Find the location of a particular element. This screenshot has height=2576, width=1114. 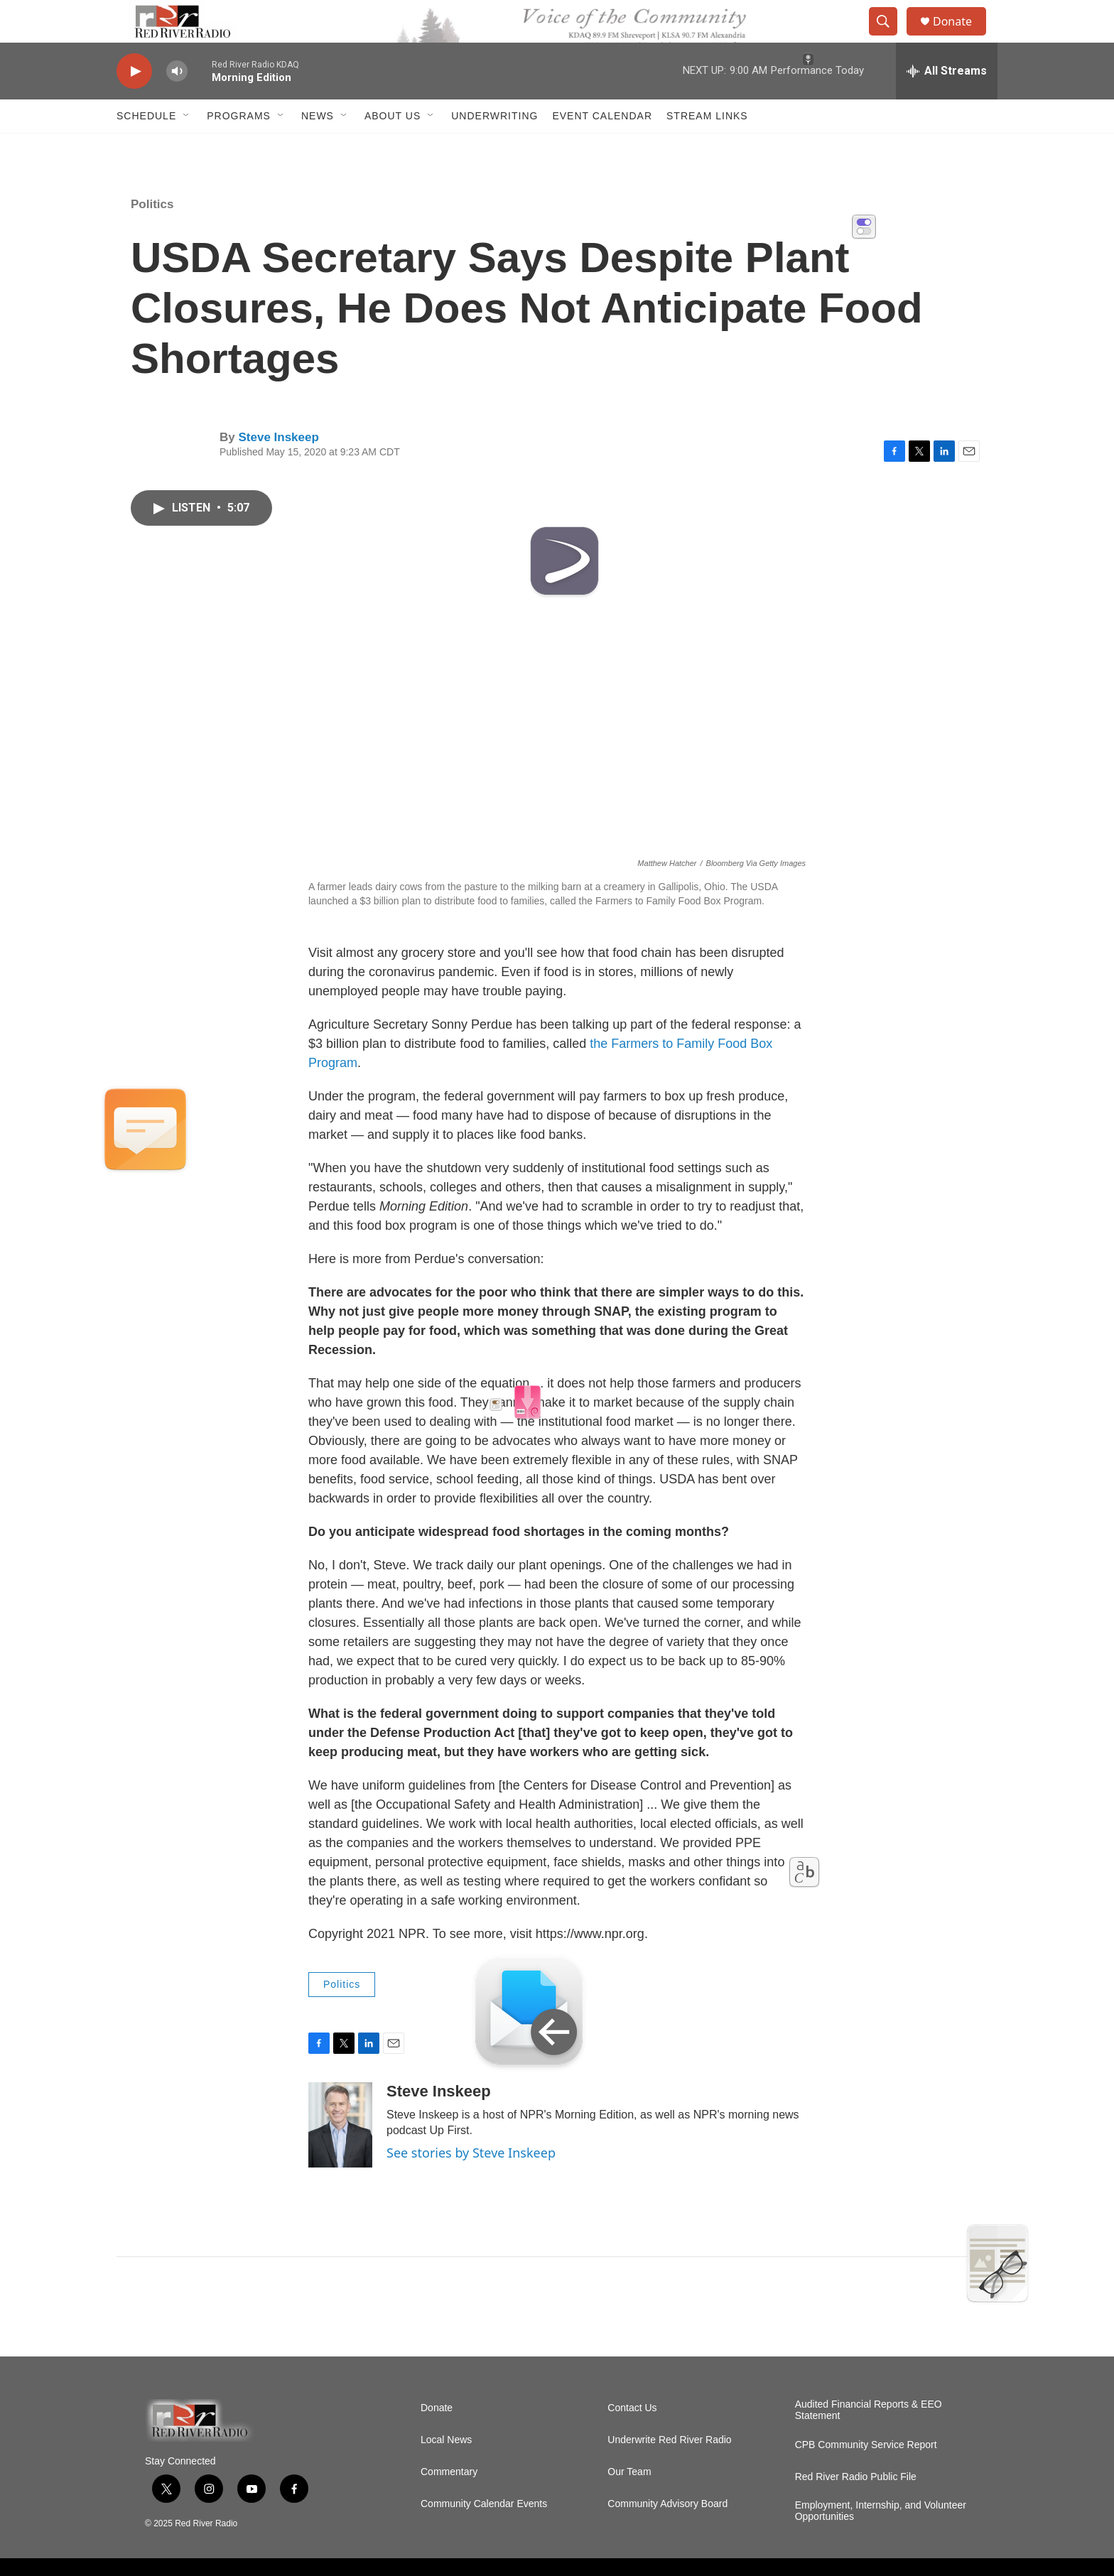

open documents viewer app is located at coordinates (997, 2263).